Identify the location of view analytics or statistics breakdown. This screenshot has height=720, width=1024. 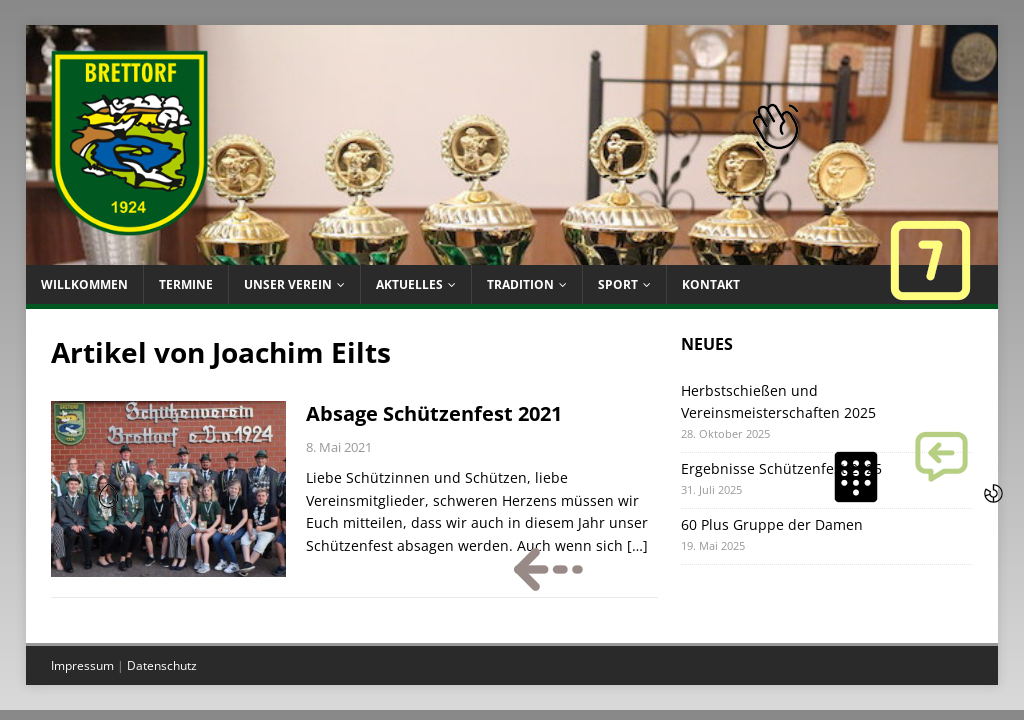
(993, 493).